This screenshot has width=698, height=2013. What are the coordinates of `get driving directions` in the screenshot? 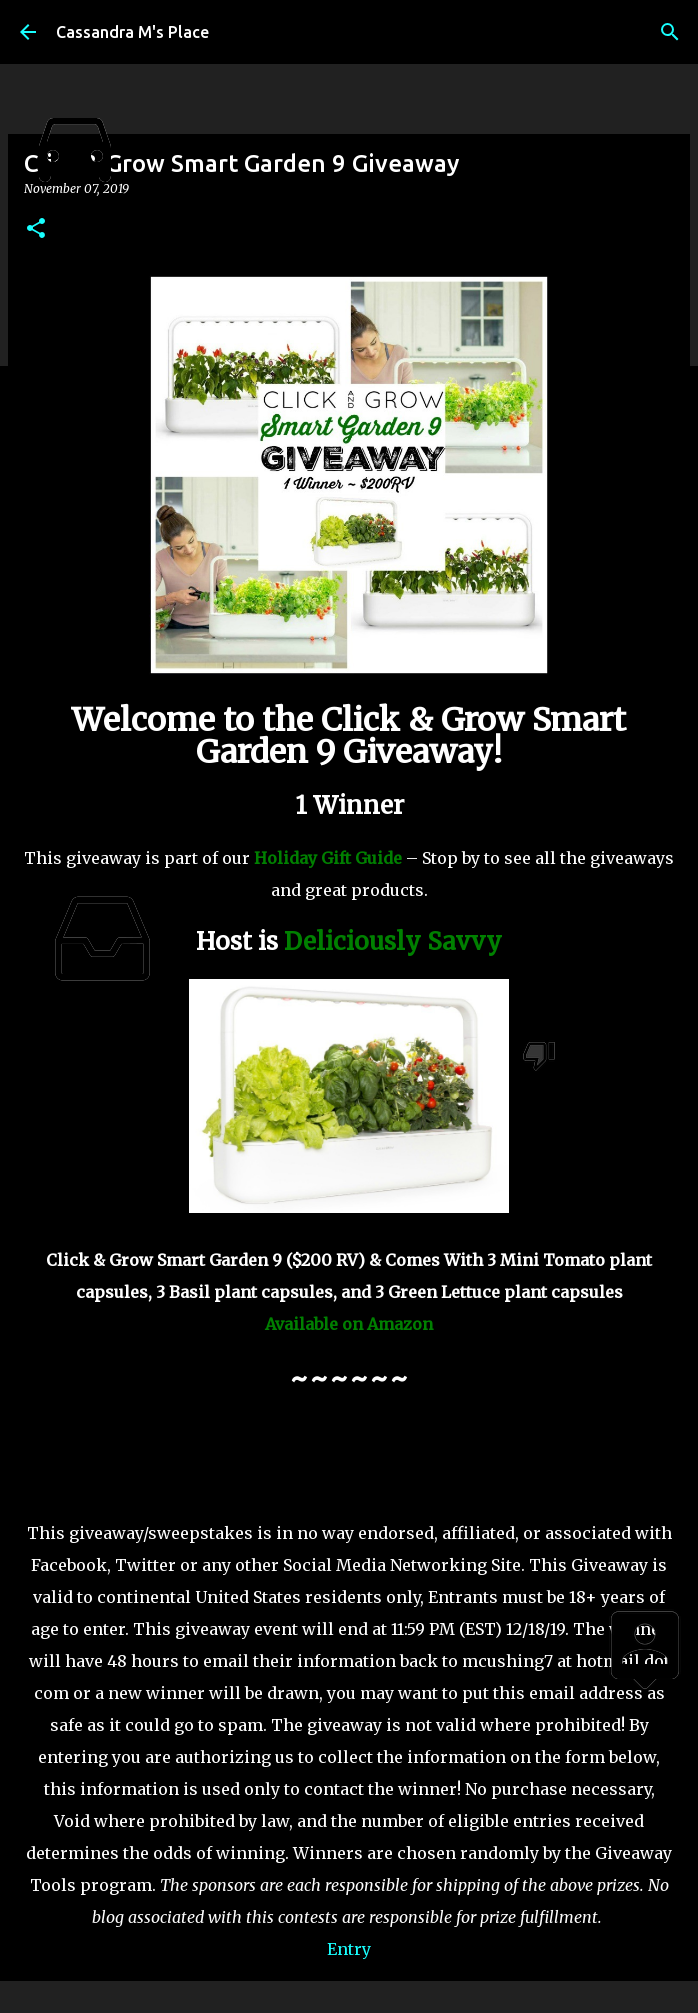 It's located at (75, 146).